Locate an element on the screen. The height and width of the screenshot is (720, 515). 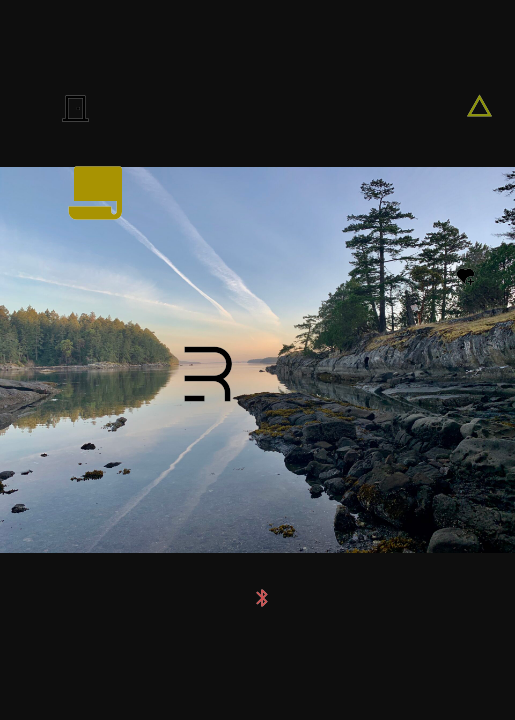
toggle bluetooth connectivity on or off is located at coordinates (262, 598).